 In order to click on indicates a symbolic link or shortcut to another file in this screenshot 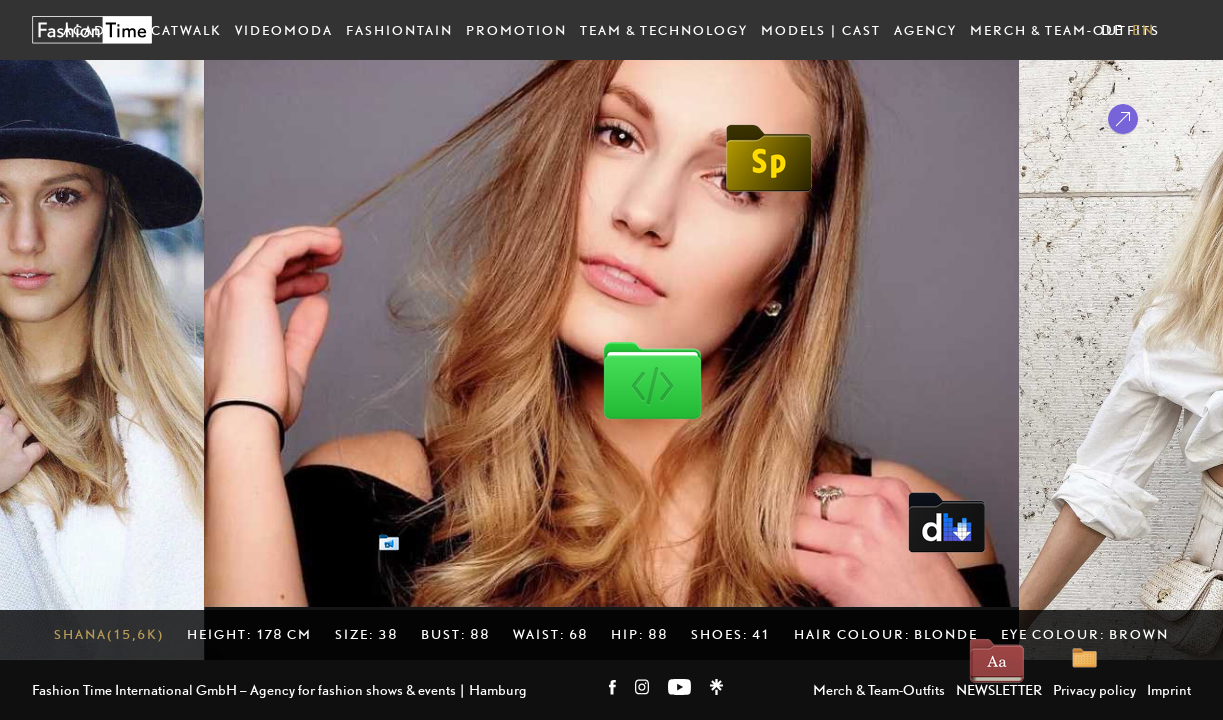, I will do `click(1123, 119)`.